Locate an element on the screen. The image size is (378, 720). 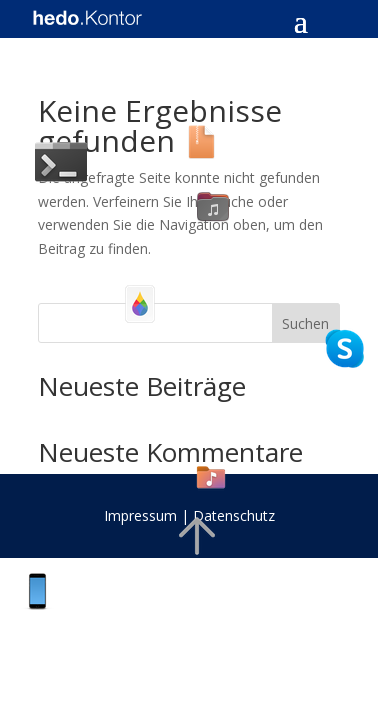
file type indicator for IT87 hardware monitor configuration is located at coordinates (140, 304).